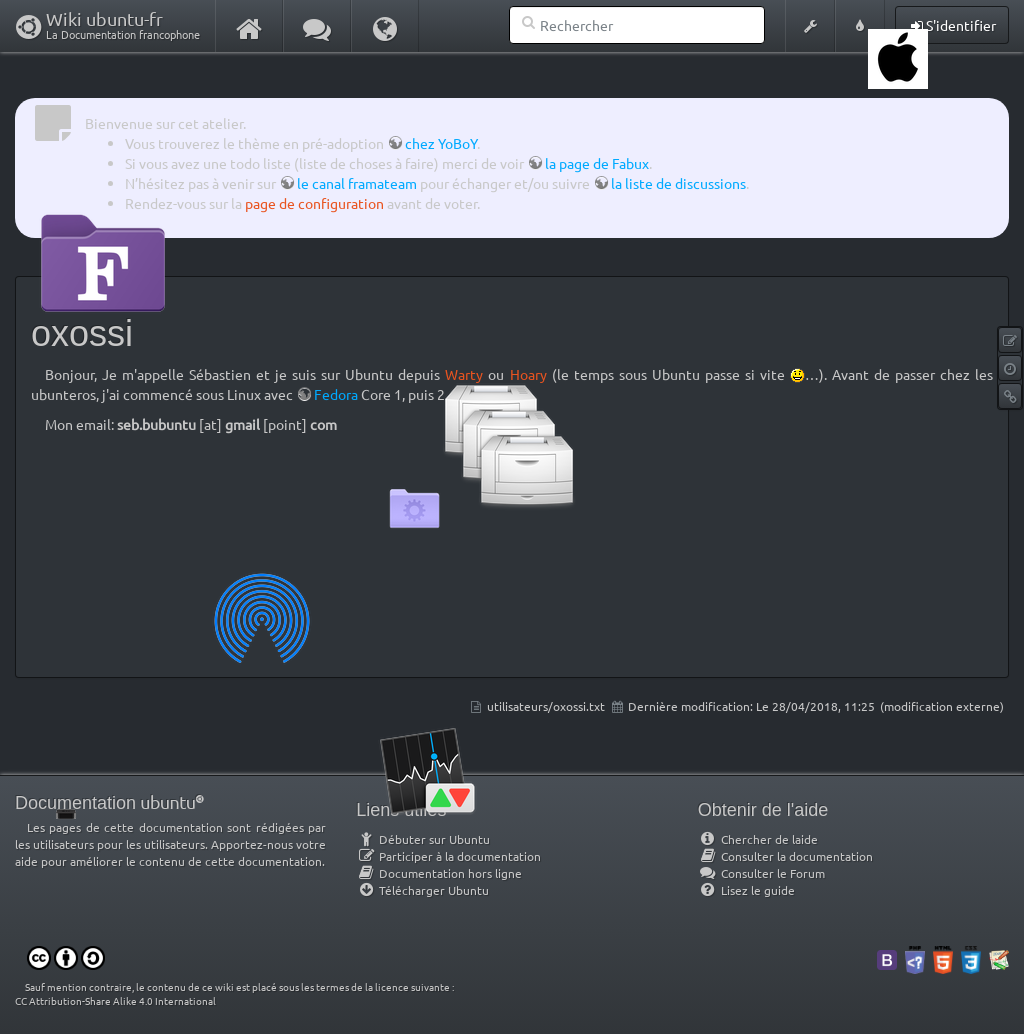 This screenshot has height=1034, width=1024. I want to click on access stocks preferences or settings, so click(427, 771).